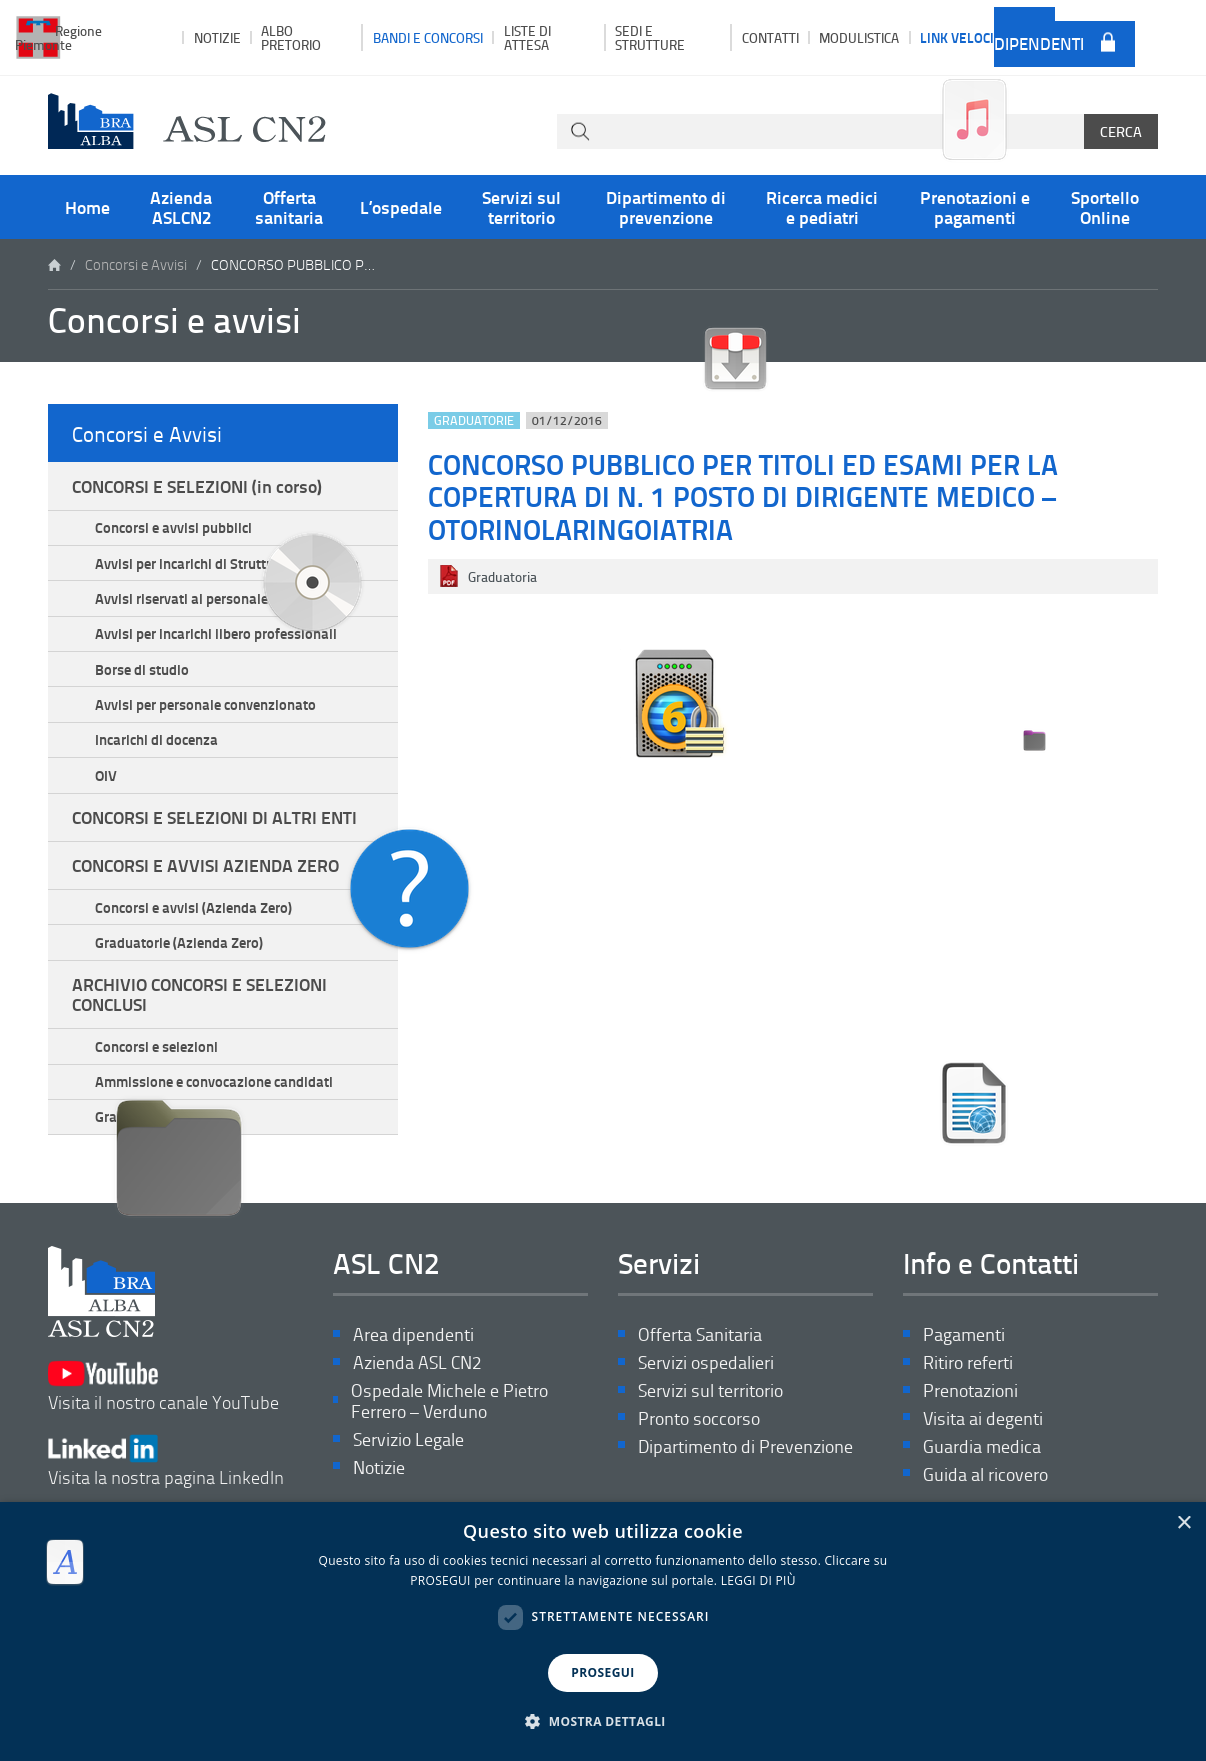  What do you see at coordinates (65, 1562) in the screenshot?
I see `a TrueType font file` at bounding box center [65, 1562].